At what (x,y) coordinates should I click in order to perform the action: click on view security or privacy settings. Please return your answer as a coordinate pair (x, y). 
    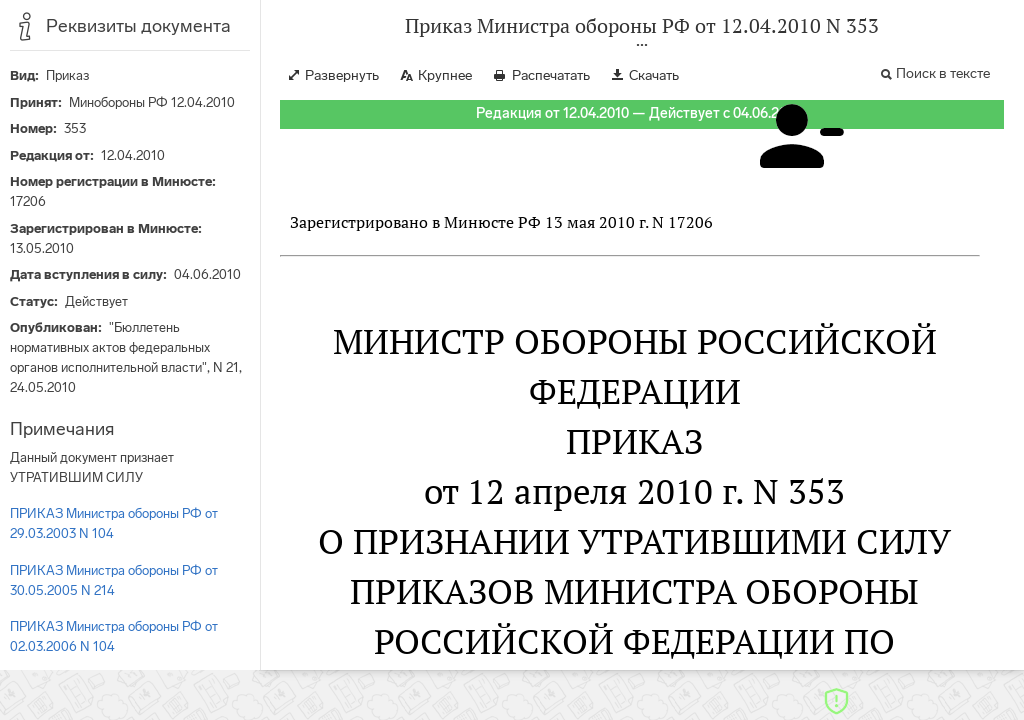
    Looking at the image, I should click on (836, 701).